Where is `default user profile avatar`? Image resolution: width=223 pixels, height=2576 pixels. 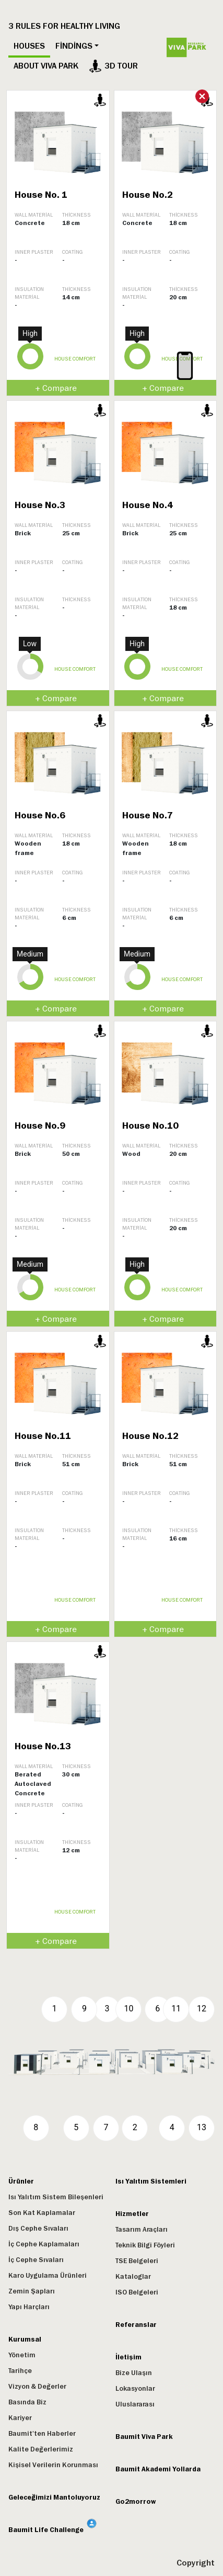
default user profile avatar is located at coordinates (91, 2523).